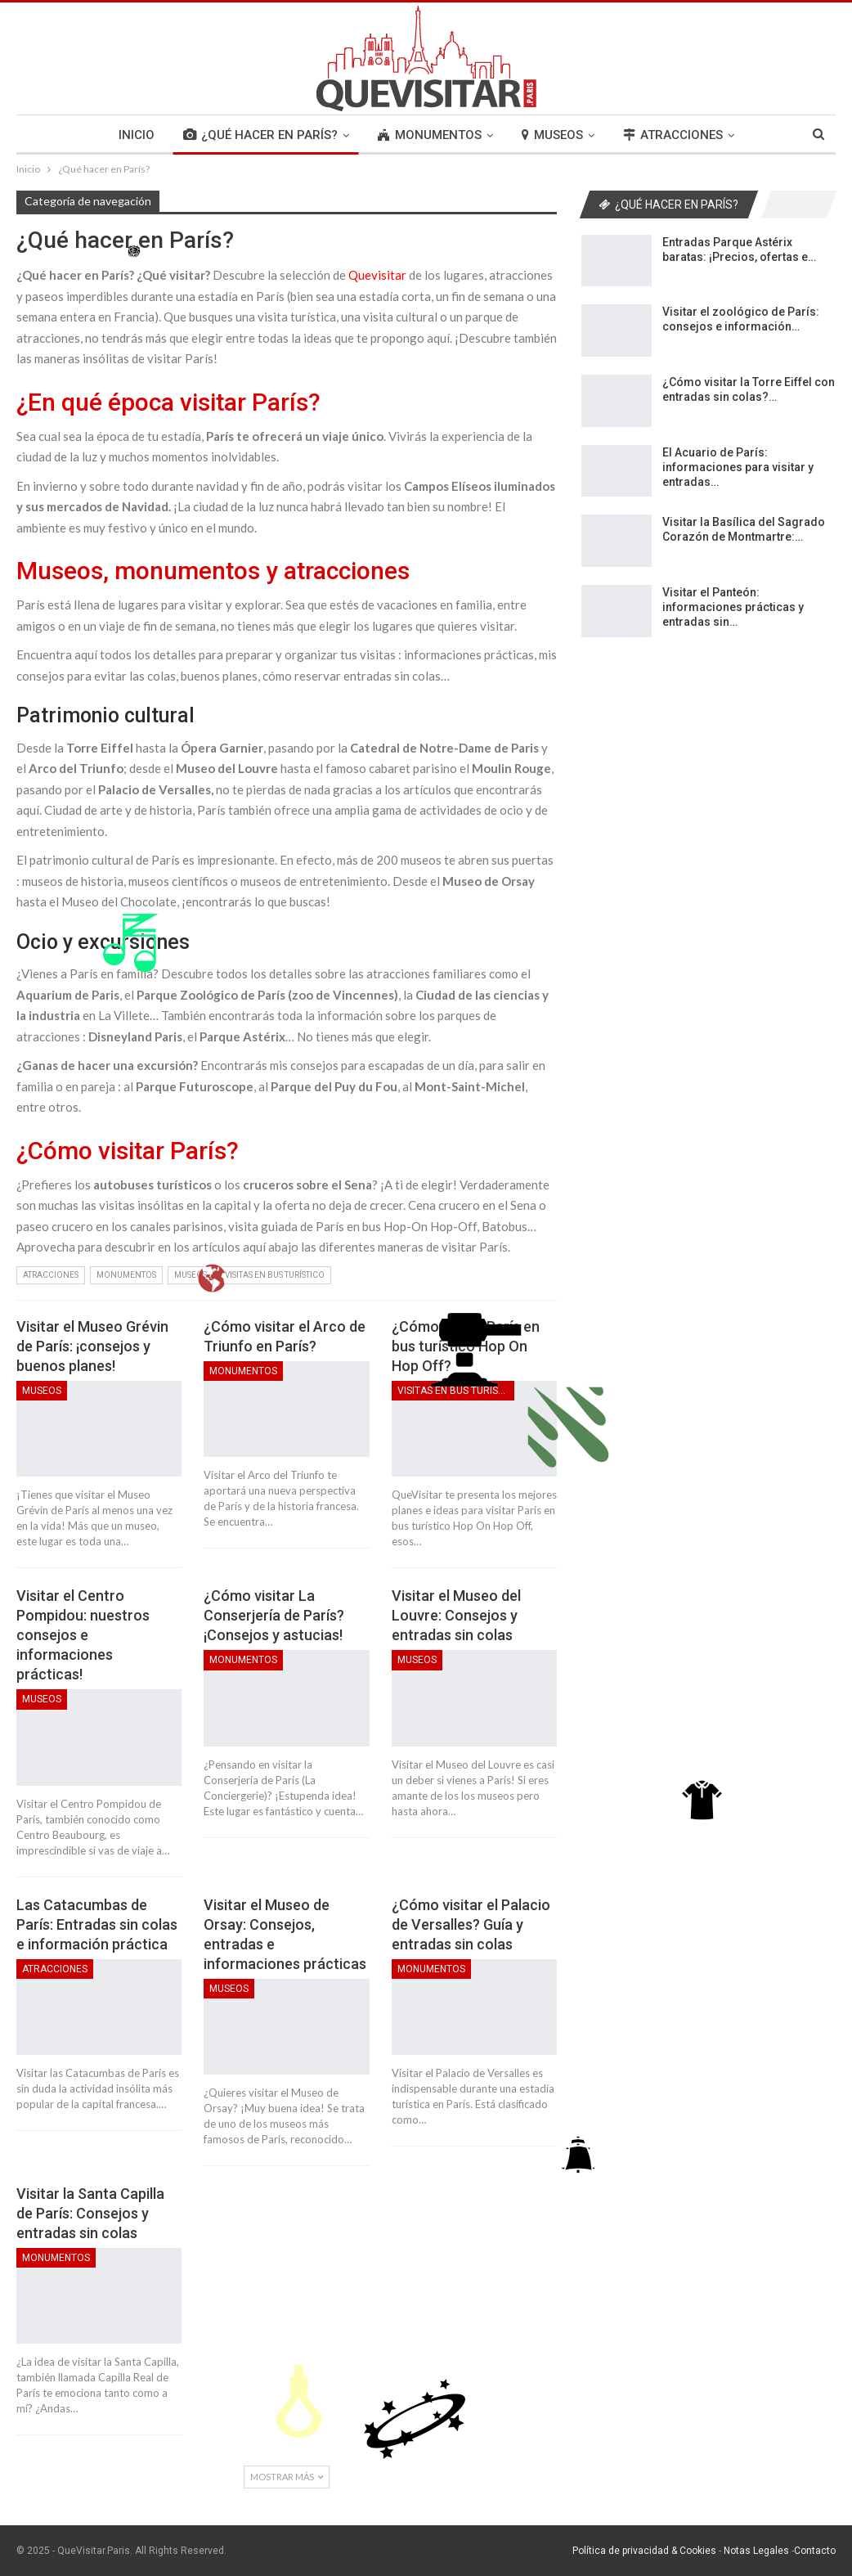  I want to click on browse clothing or apparel category, so click(702, 1800).